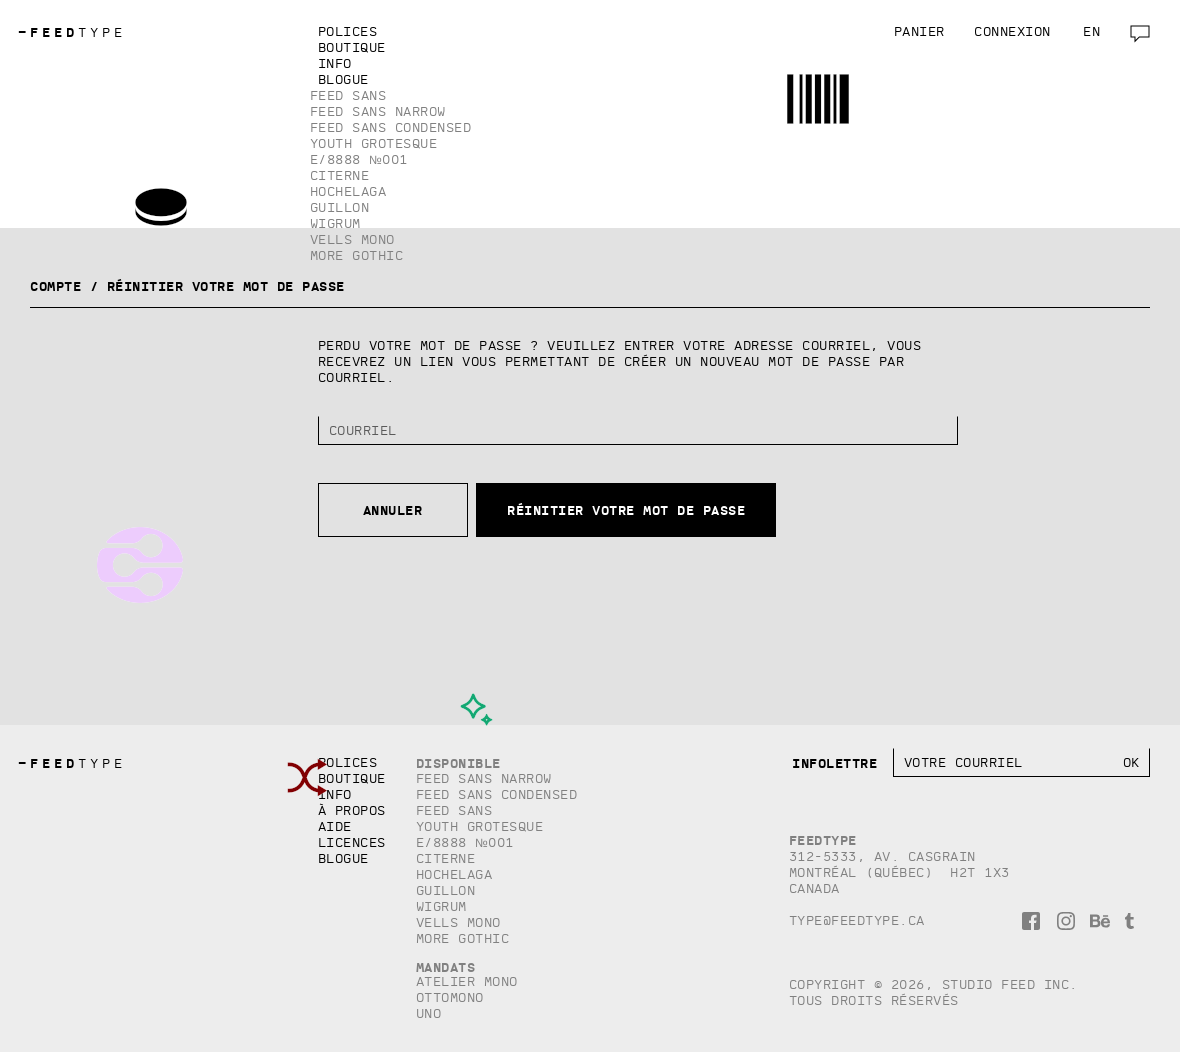  I want to click on shuffle playback order, so click(306, 777).